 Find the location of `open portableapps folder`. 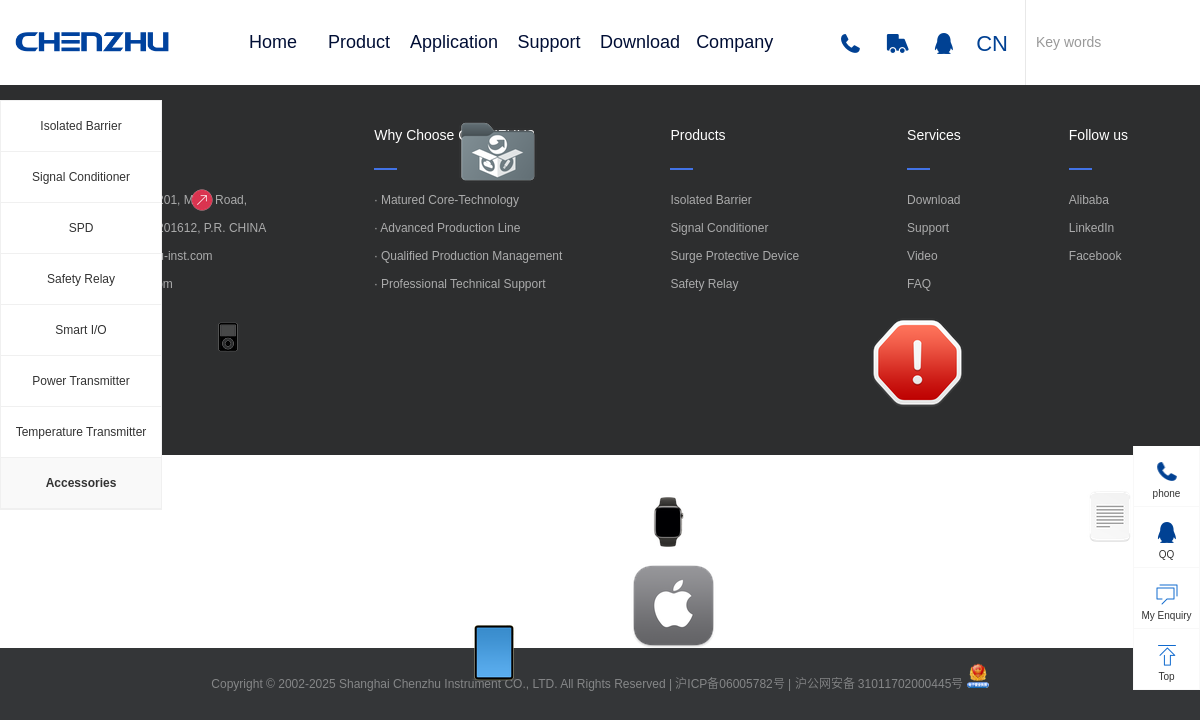

open portableapps folder is located at coordinates (497, 153).